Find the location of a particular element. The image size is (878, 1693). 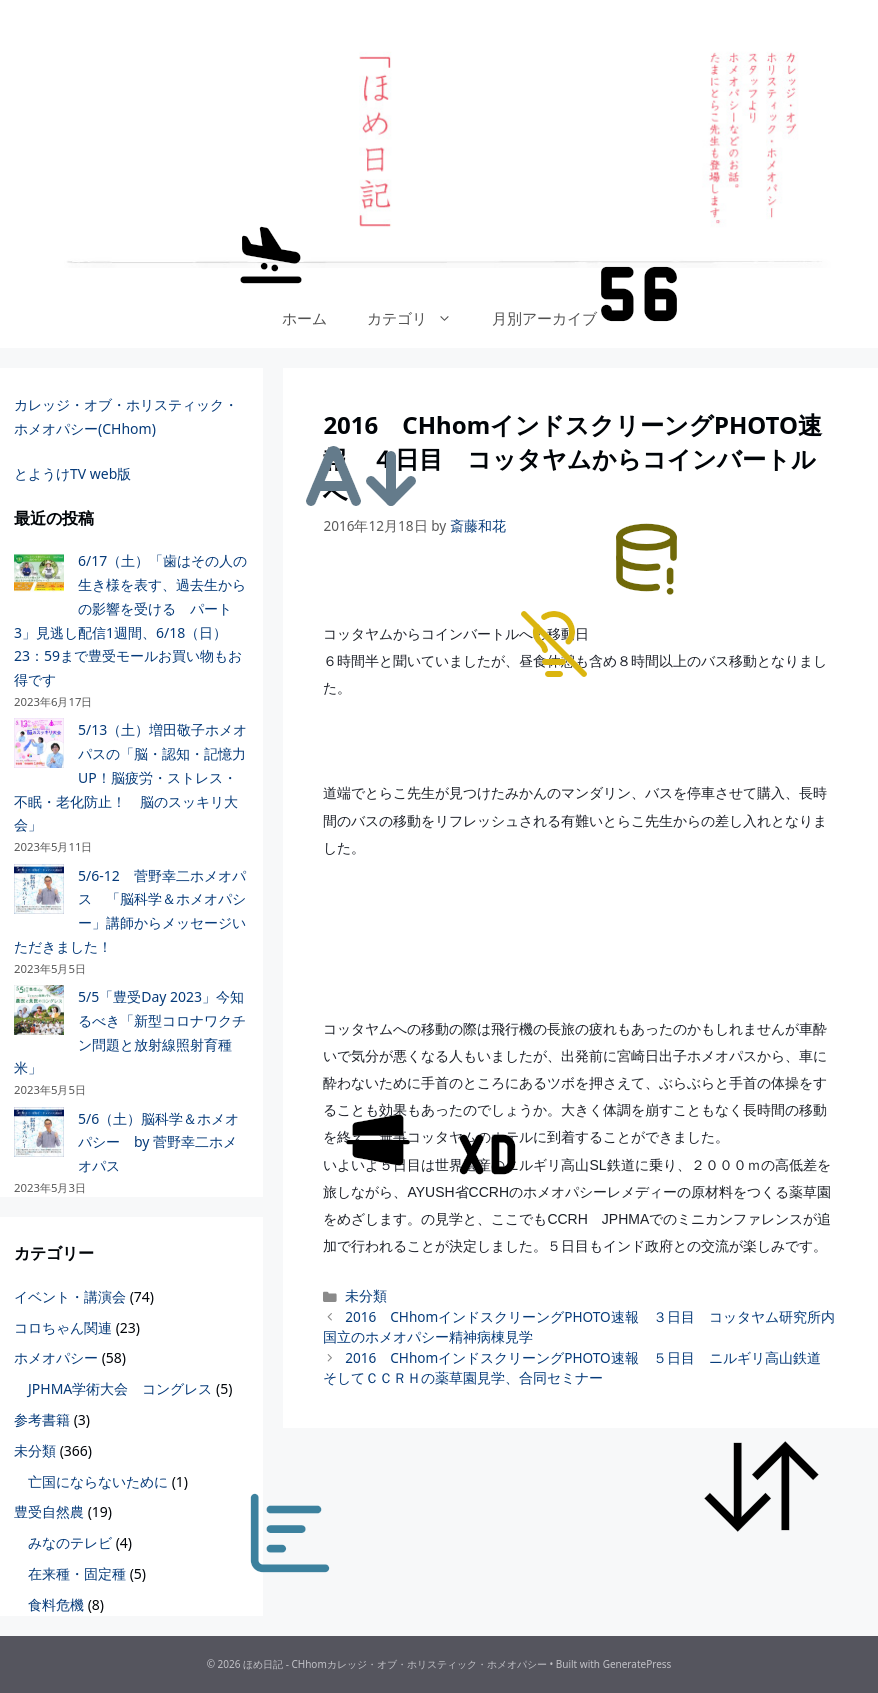

turn off lights or disable lighting is located at coordinates (554, 644).